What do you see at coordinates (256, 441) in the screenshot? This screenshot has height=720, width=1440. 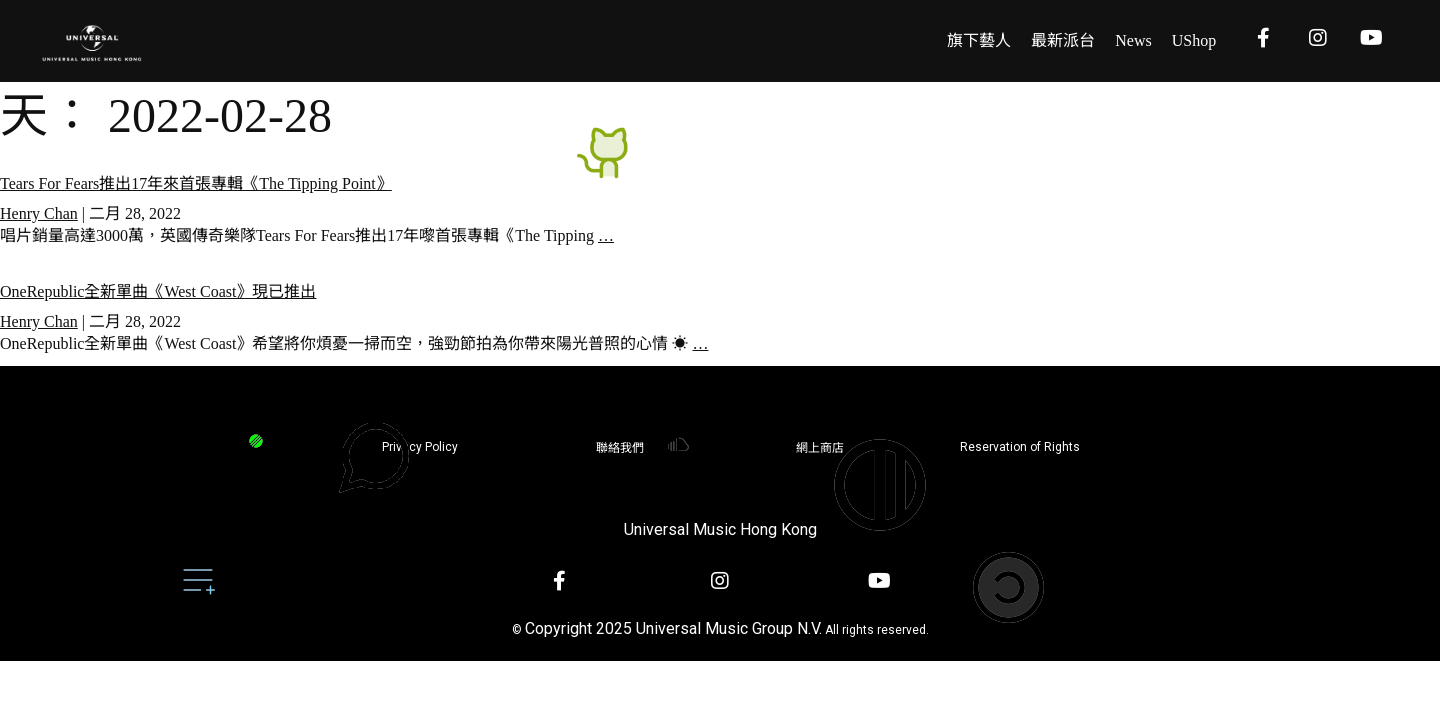 I see `access boules or pétanque game` at bounding box center [256, 441].